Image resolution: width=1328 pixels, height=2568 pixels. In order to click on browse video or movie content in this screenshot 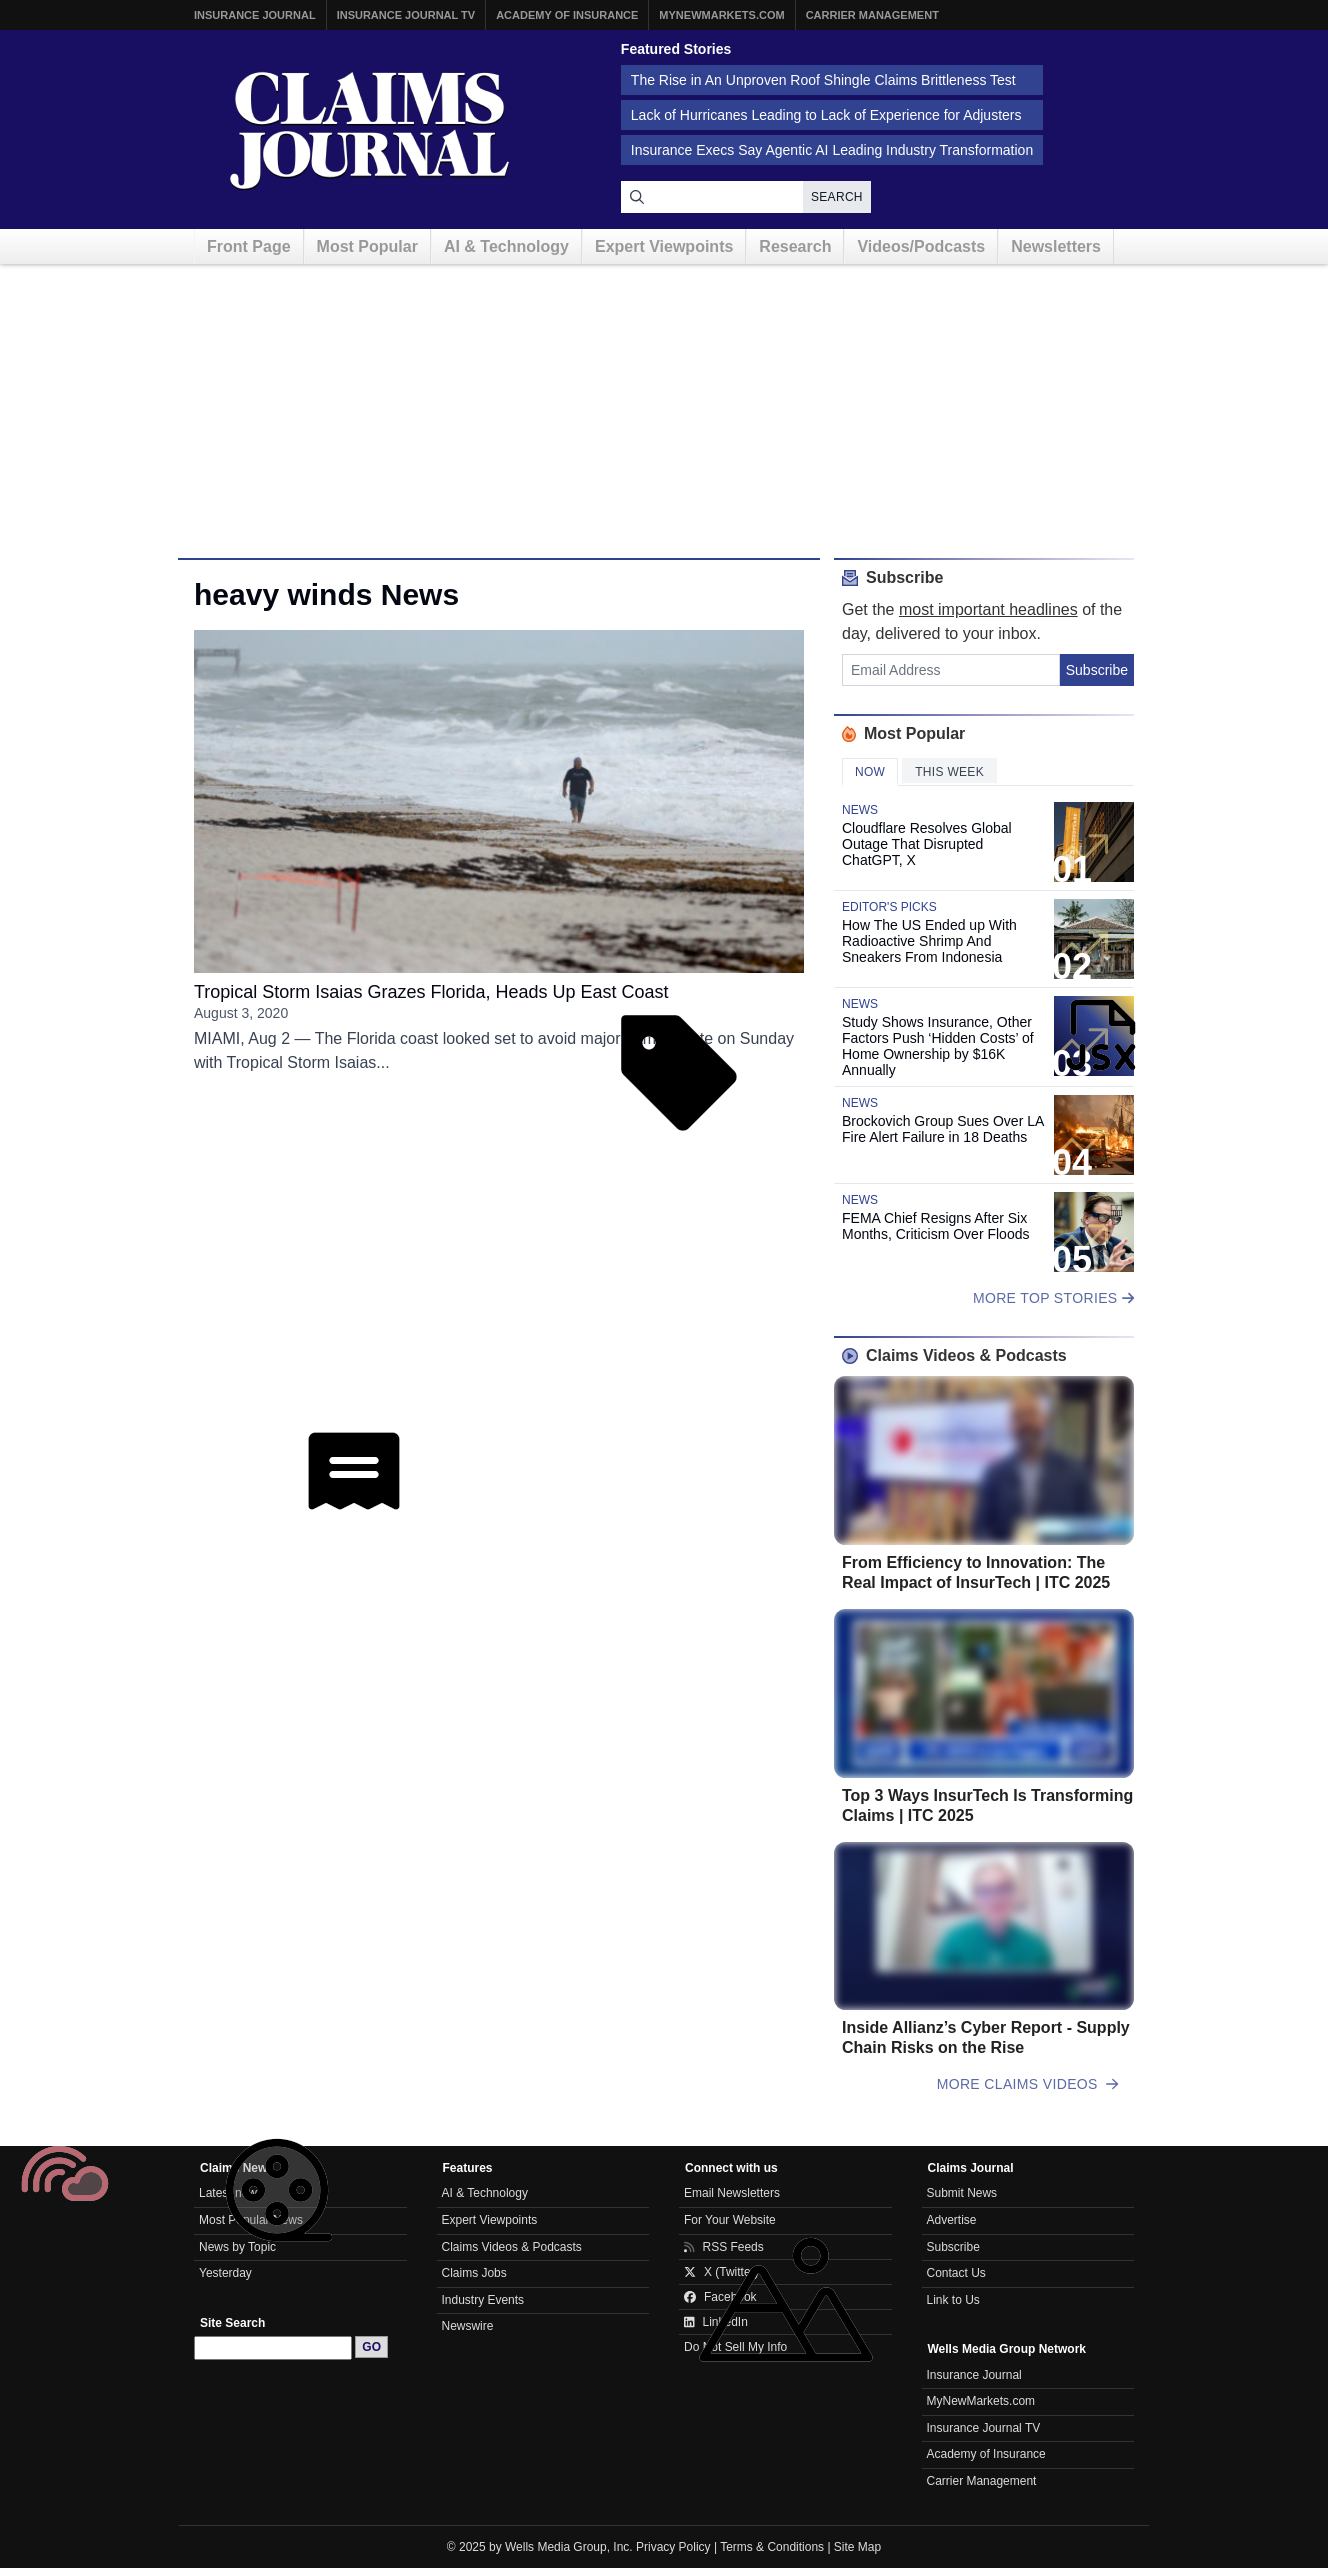, I will do `click(277, 2190)`.